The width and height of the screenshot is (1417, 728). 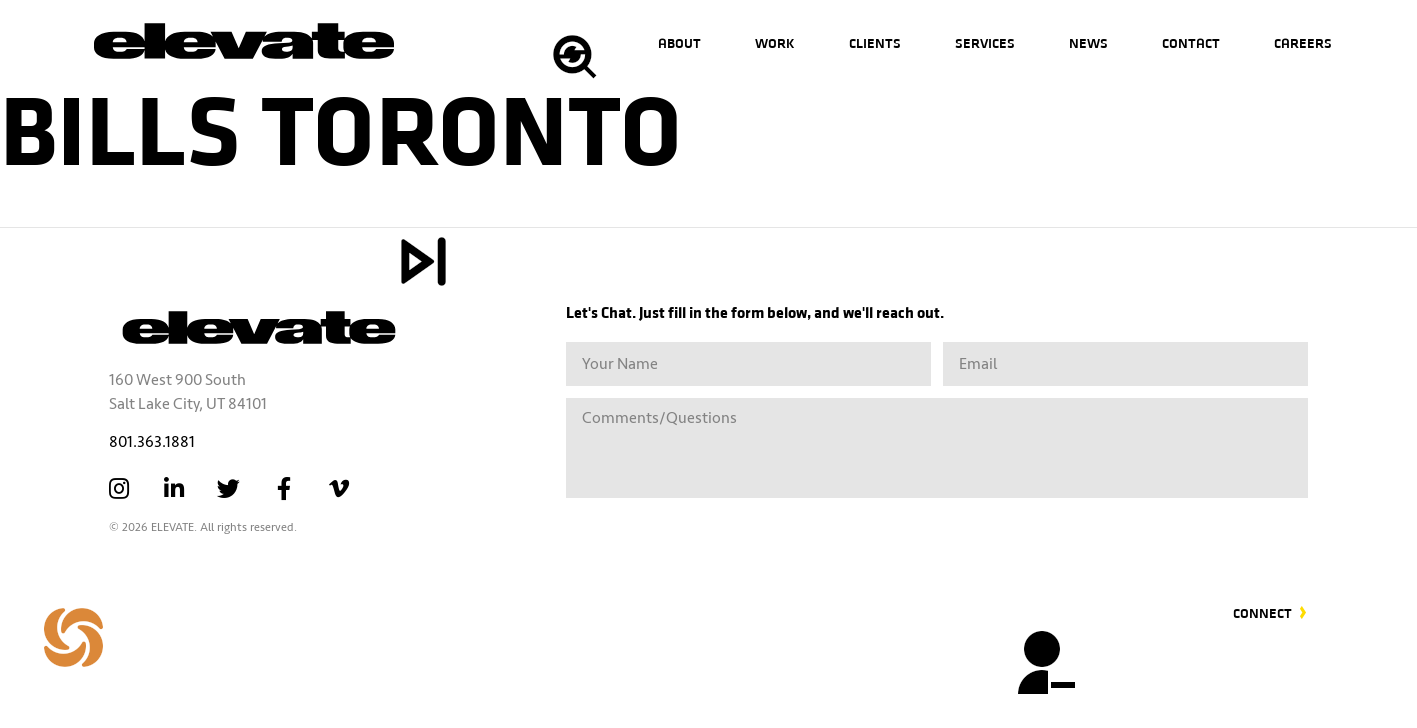 I want to click on find and replace text or content, so click(x=574, y=56).